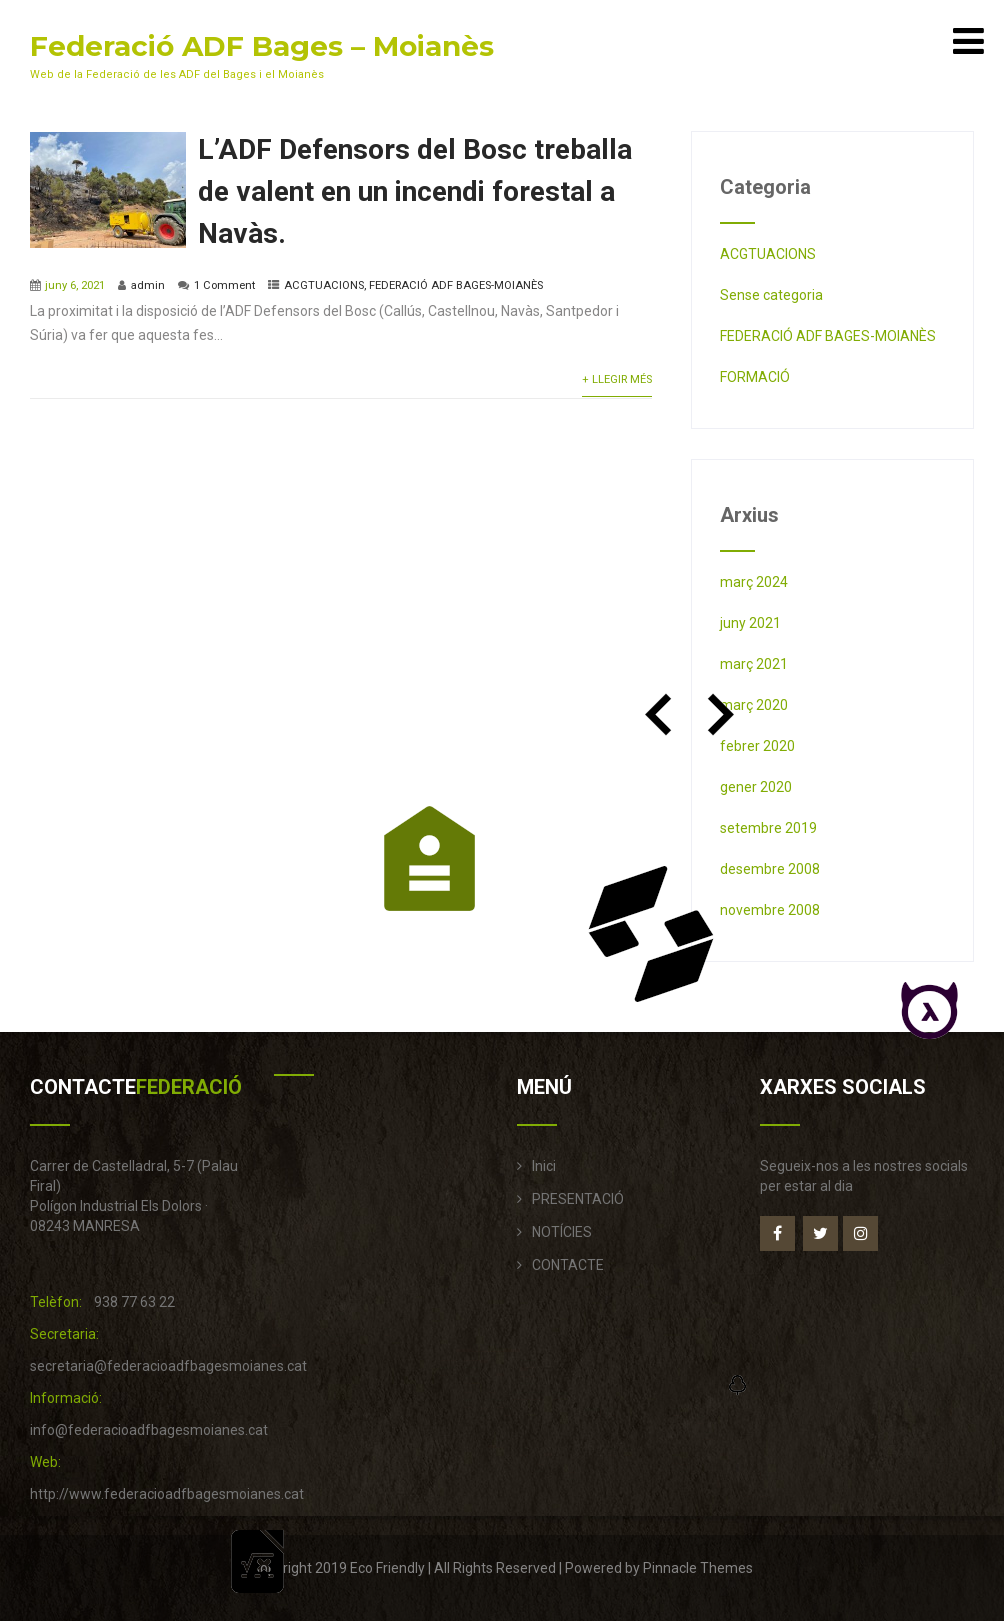  Describe the element at coordinates (429, 860) in the screenshot. I see `view product pricing or deals` at that location.